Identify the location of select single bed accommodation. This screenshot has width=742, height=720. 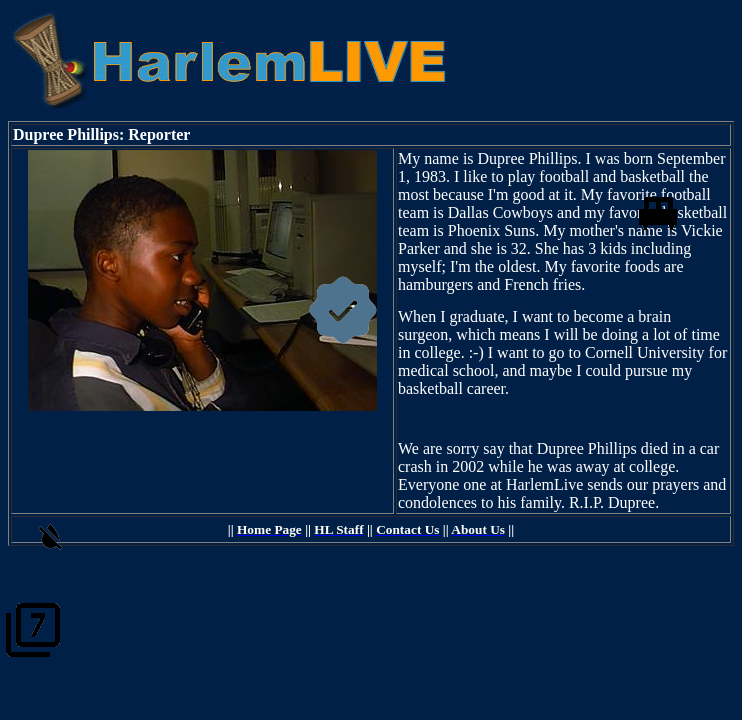
(658, 213).